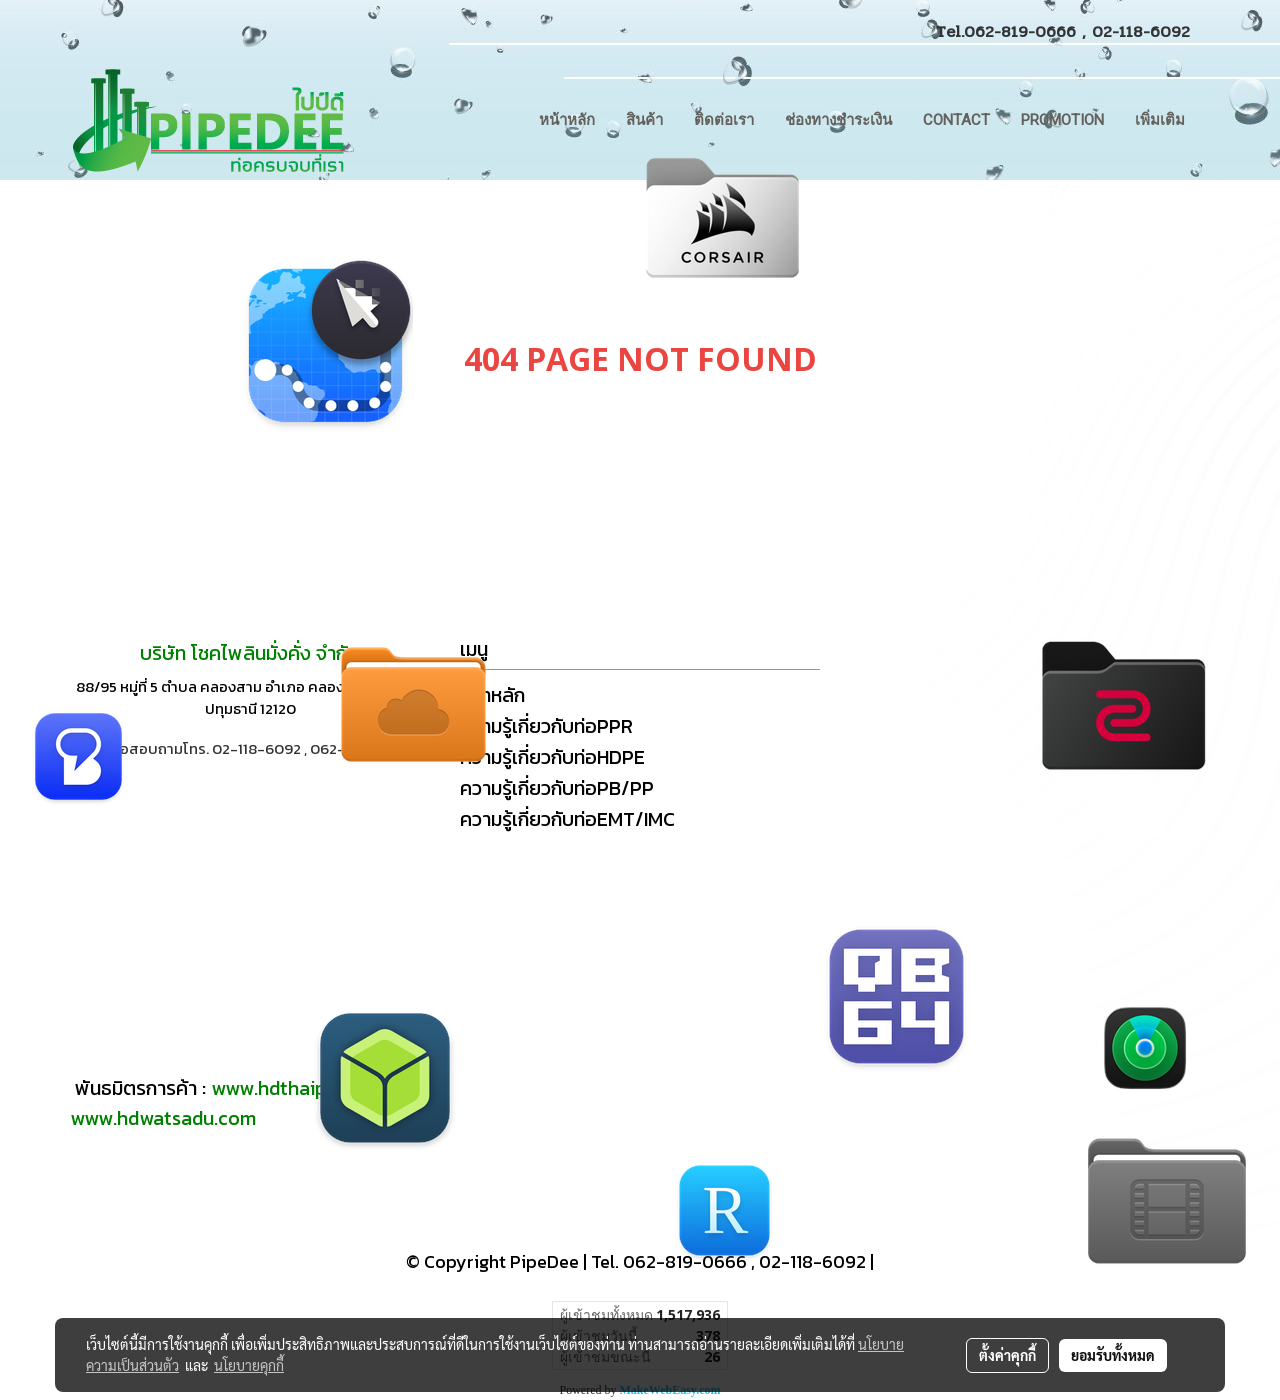  I want to click on open RStudio application, so click(724, 1210).